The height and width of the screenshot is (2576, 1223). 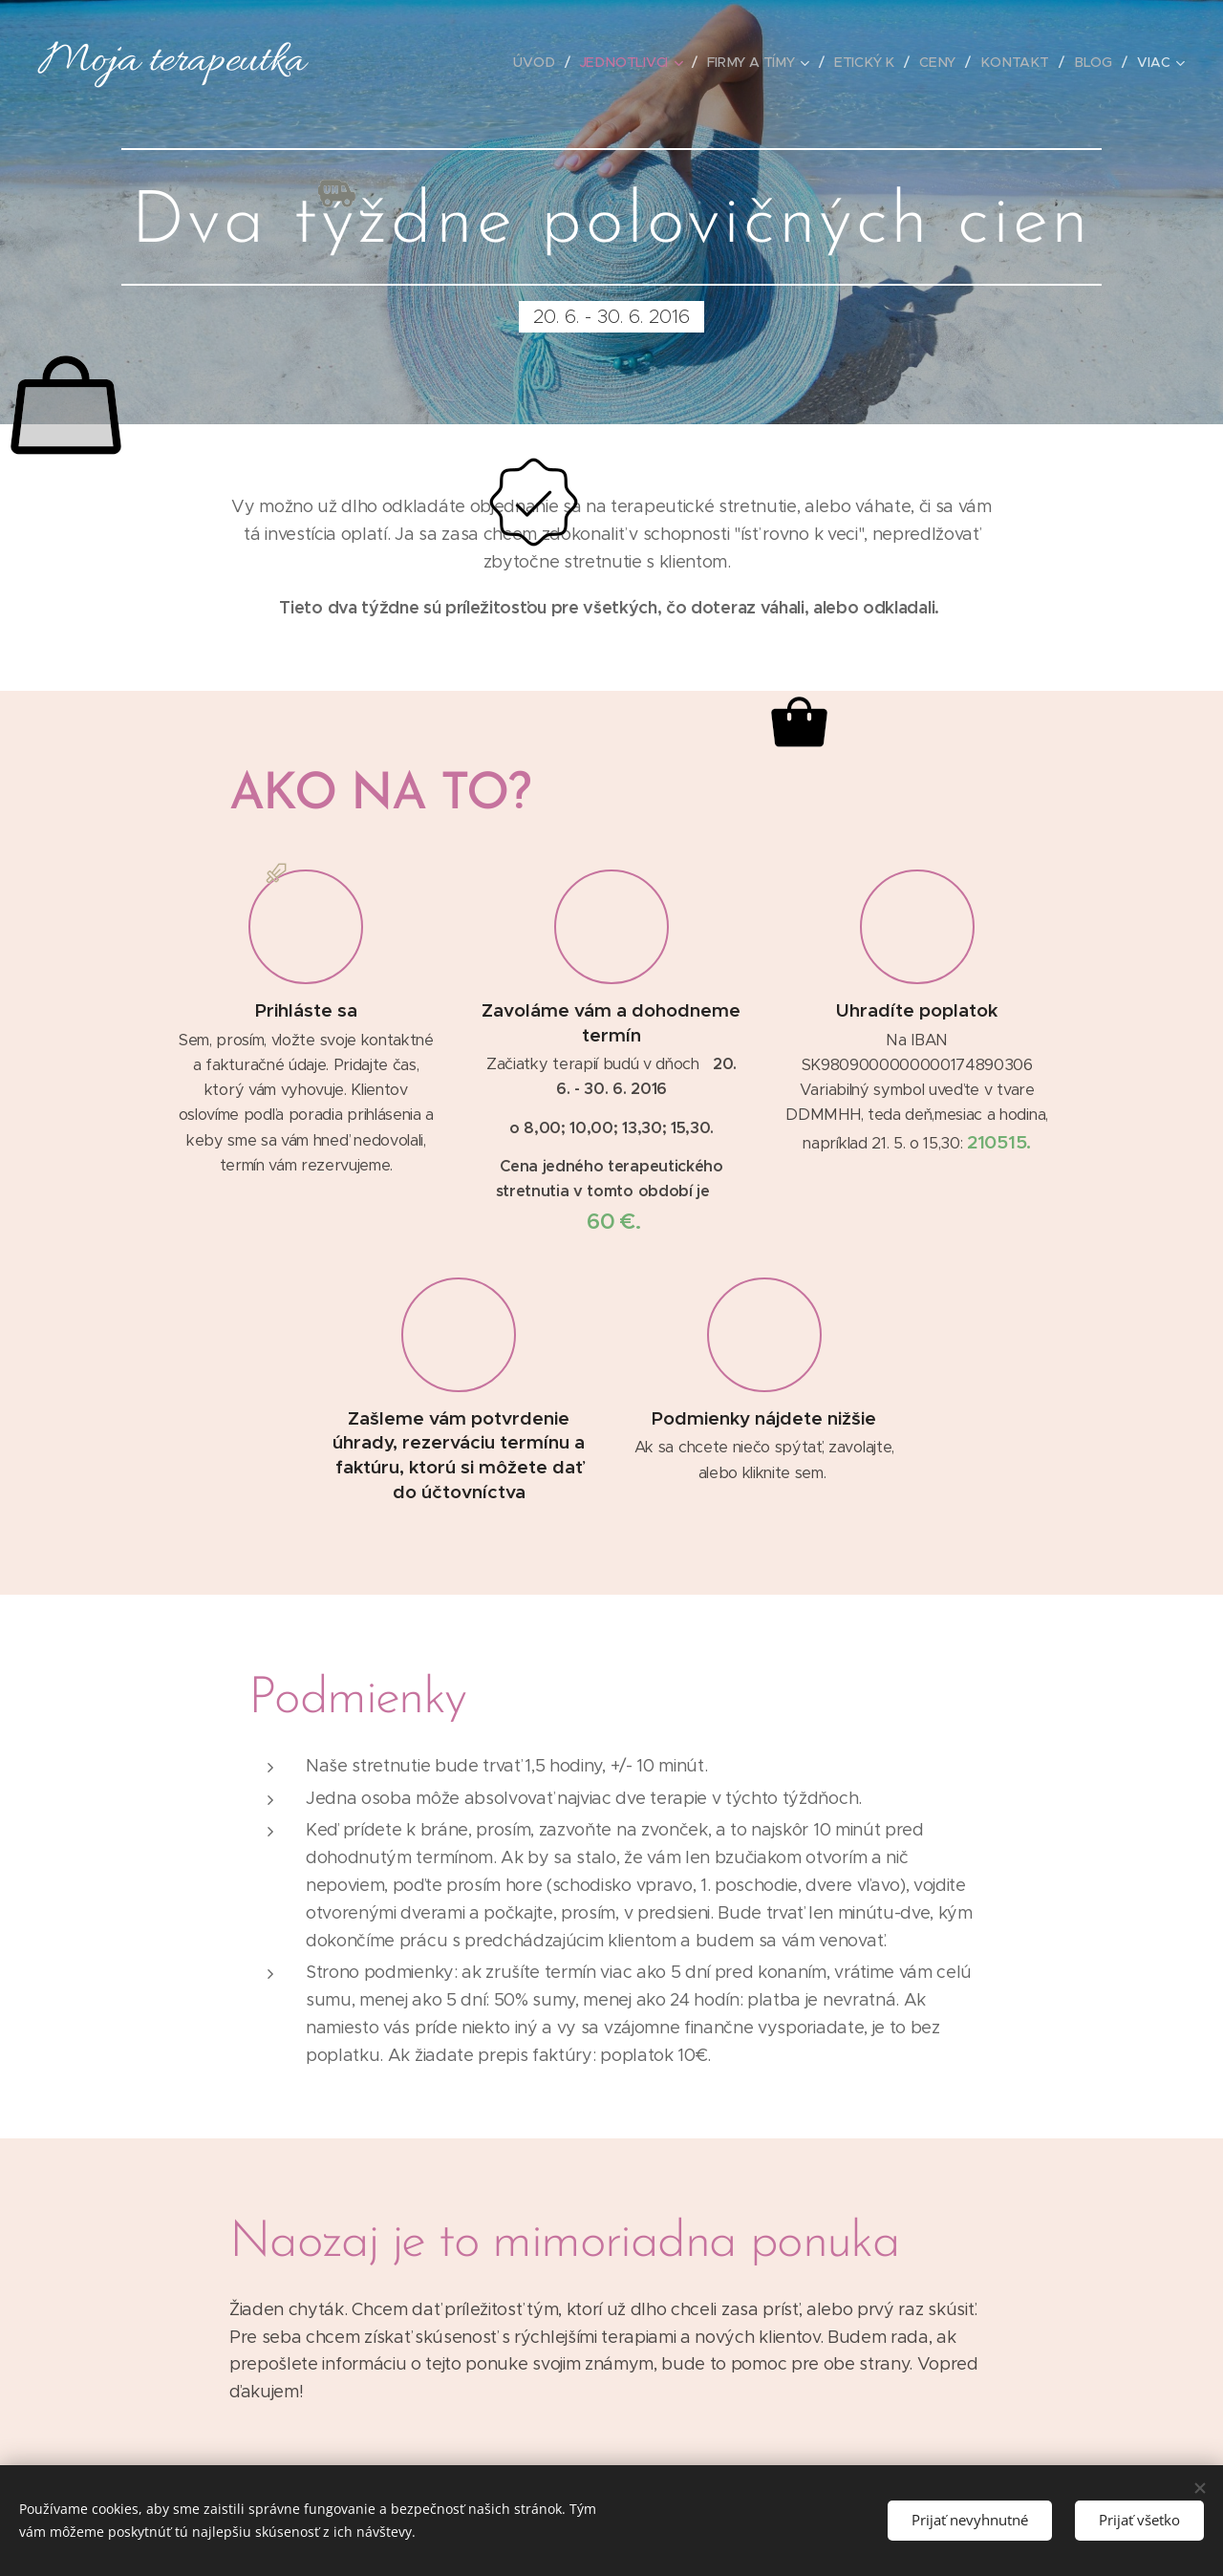 I want to click on indicates verified or authenticated status, so click(x=533, y=502).